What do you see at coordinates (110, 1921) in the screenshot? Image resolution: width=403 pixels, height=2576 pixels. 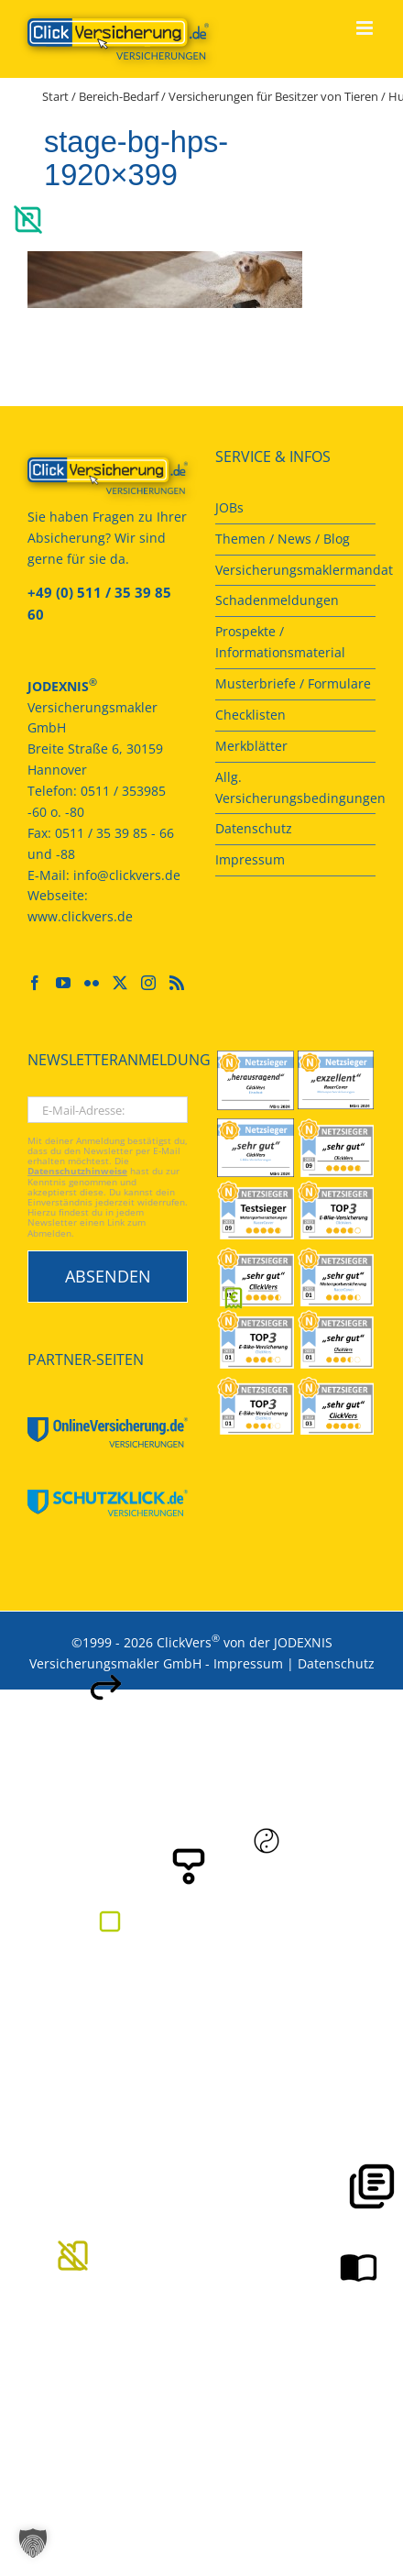 I see `crop image to 1:1 square ratio` at bounding box center [110, 1921].